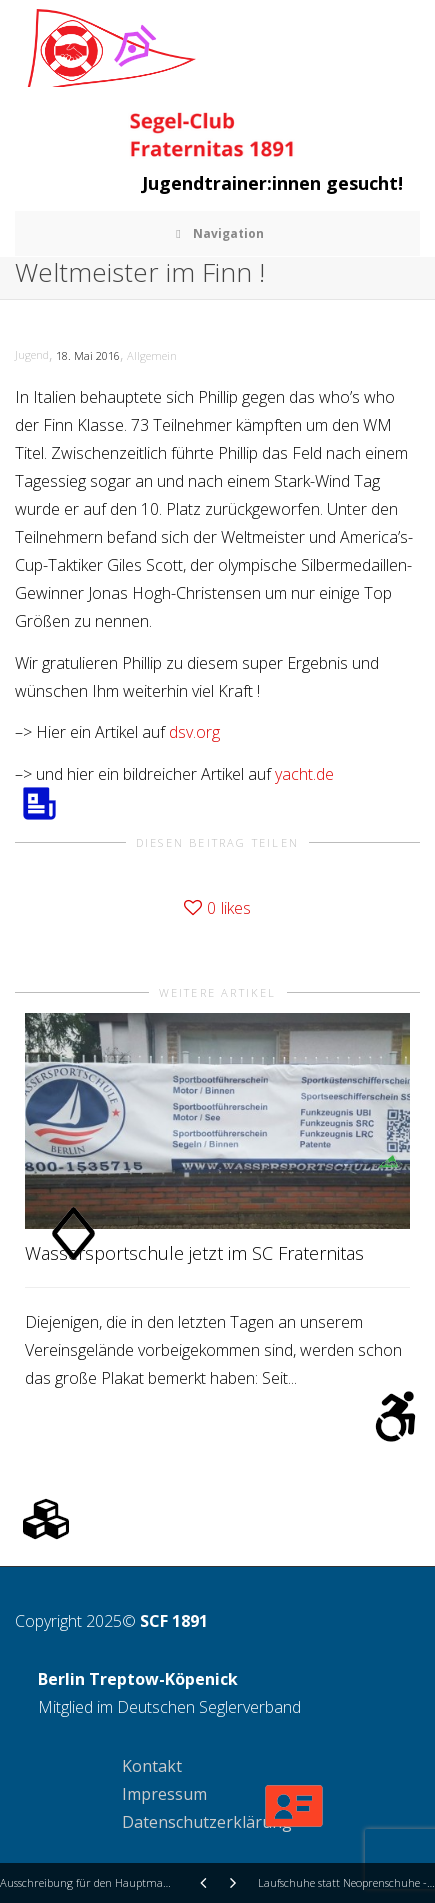 The height and width of the screenshot is (1903, 435). Describe the element at coordinates (395, 1416) in the screenshot. I see `indicates wheelchair accessibility` at that location.